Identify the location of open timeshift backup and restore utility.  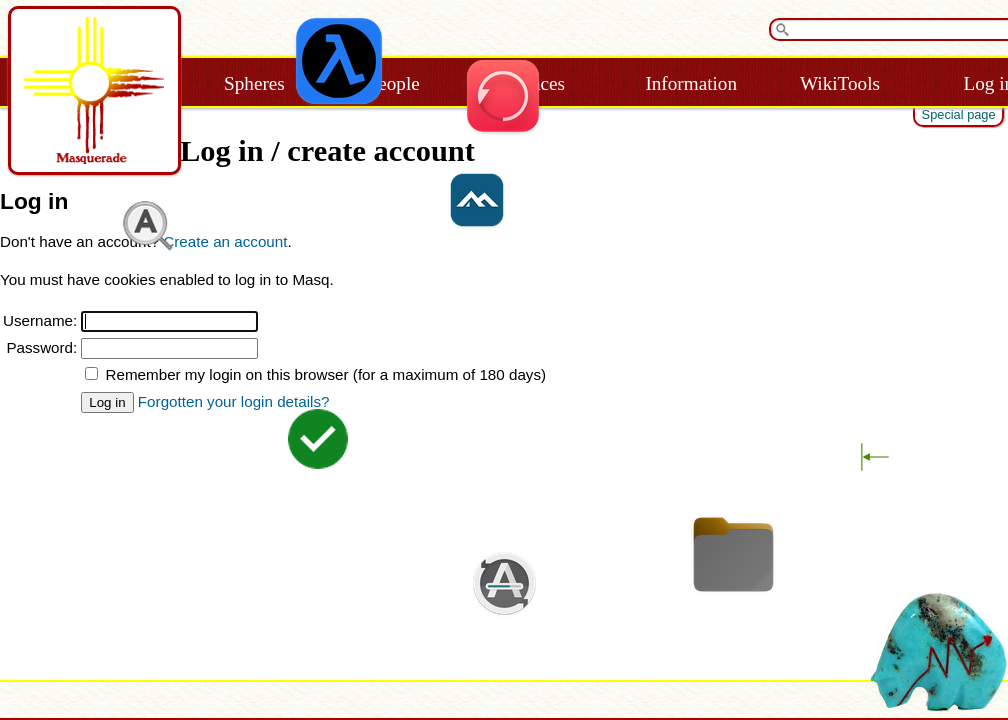
(503, 96).